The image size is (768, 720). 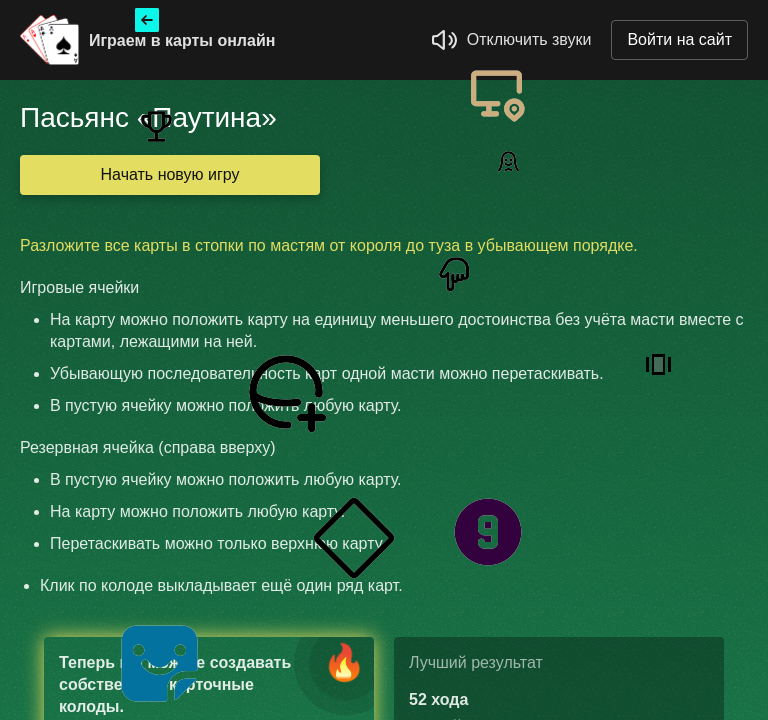 I want to click on open sticker picker, so click(x=159, y=663).